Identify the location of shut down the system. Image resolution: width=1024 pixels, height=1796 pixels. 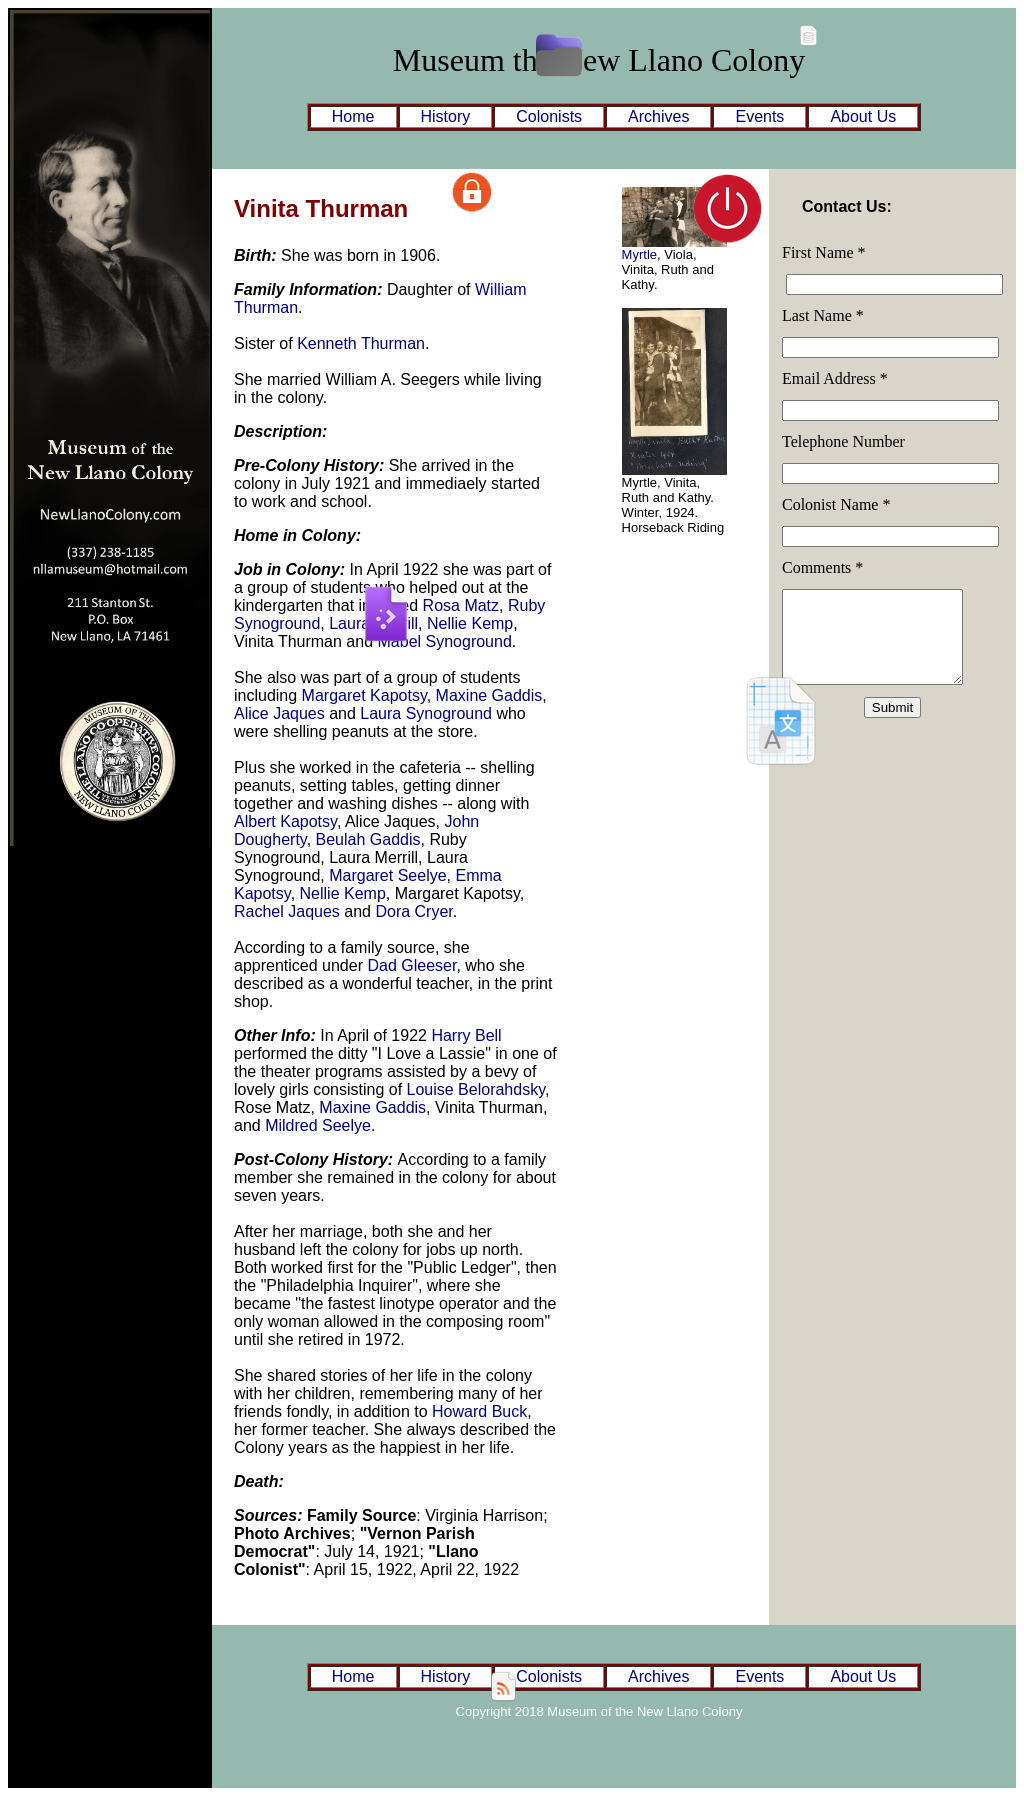
(727, 208).